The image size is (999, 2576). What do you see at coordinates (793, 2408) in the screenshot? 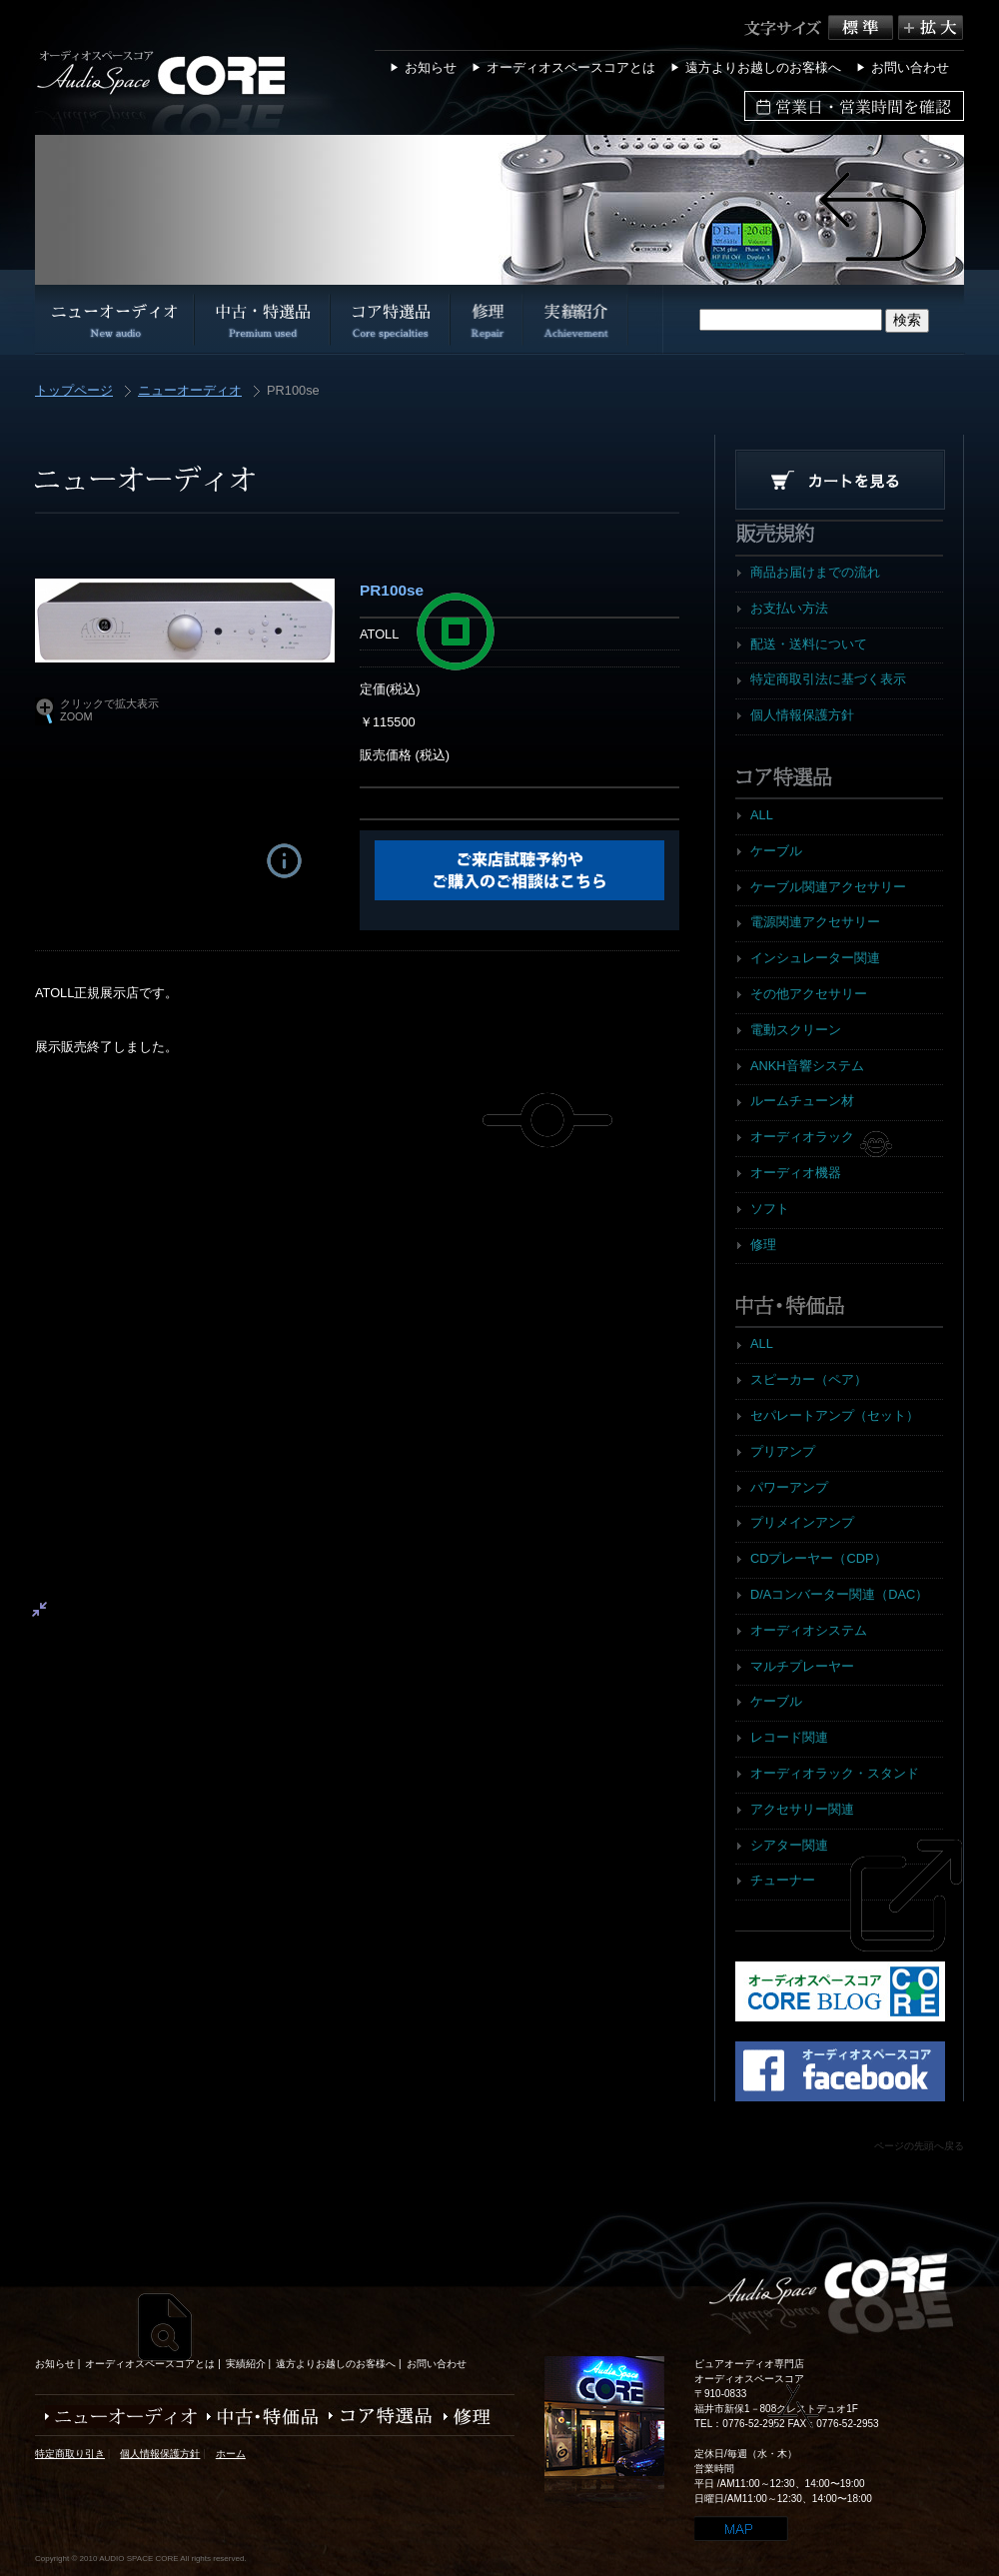
I see `open the app store` at bounding box center [793, 2408].